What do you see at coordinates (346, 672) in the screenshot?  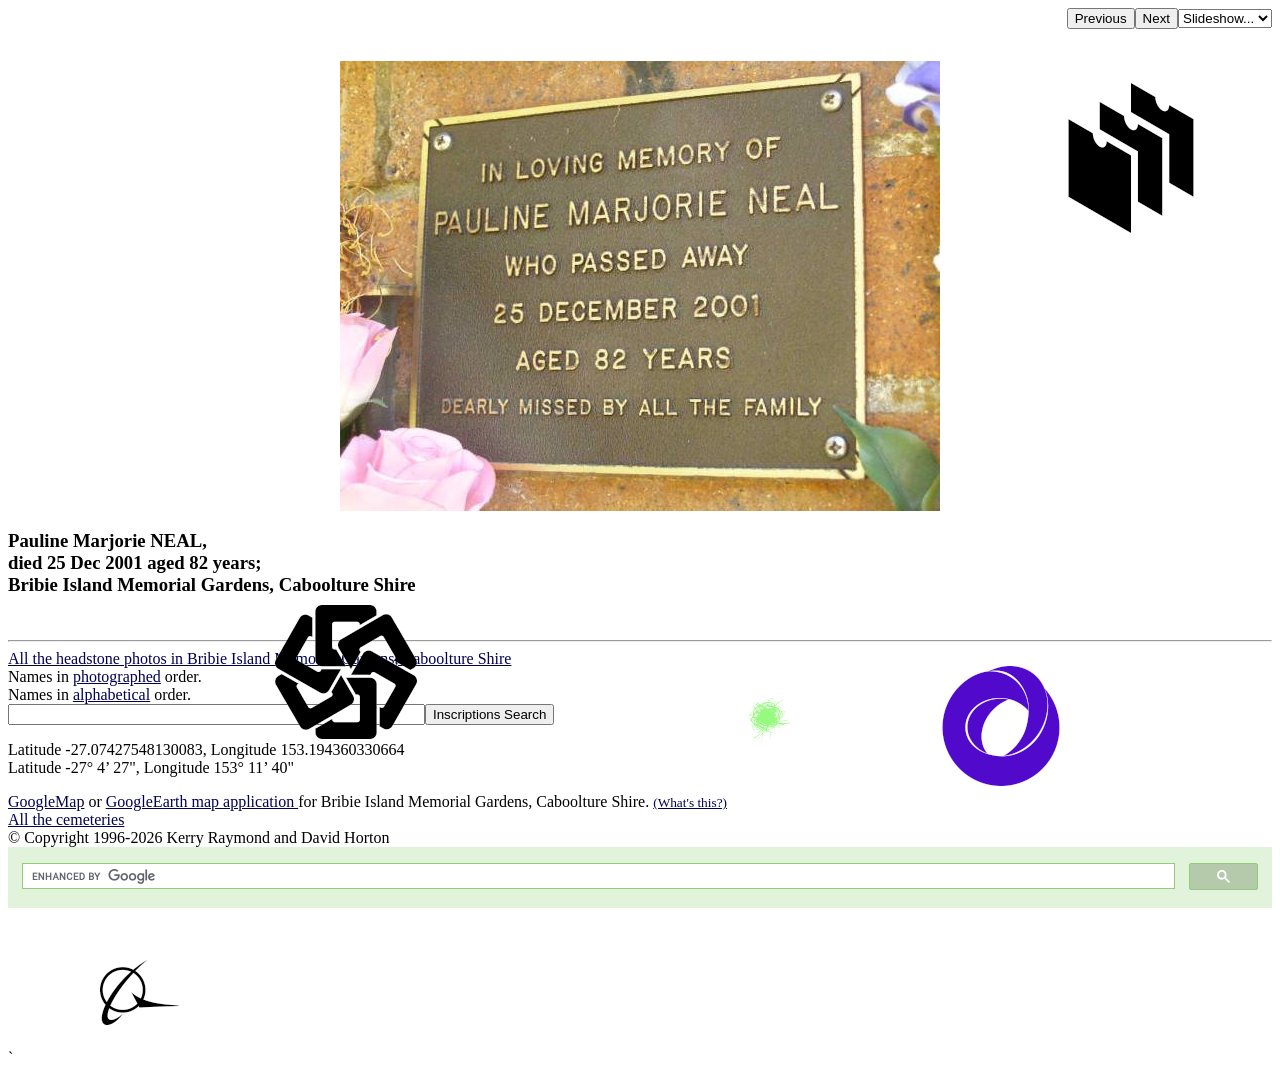 I see `images.cv logo` at bounding box center [346, 672].